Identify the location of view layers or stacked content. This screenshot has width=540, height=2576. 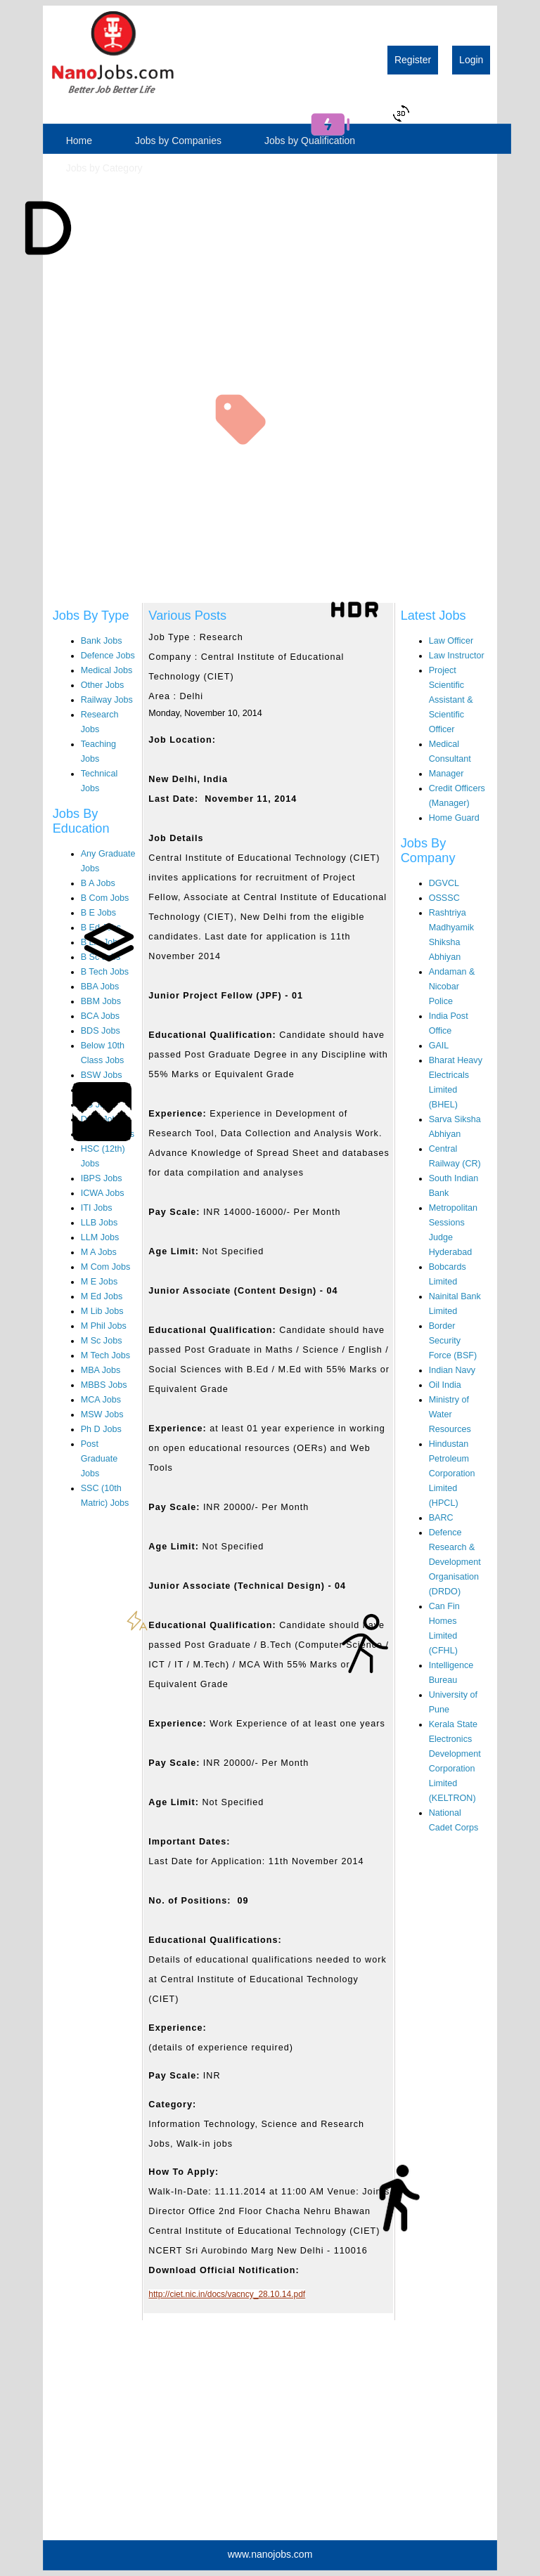
(109, 942).